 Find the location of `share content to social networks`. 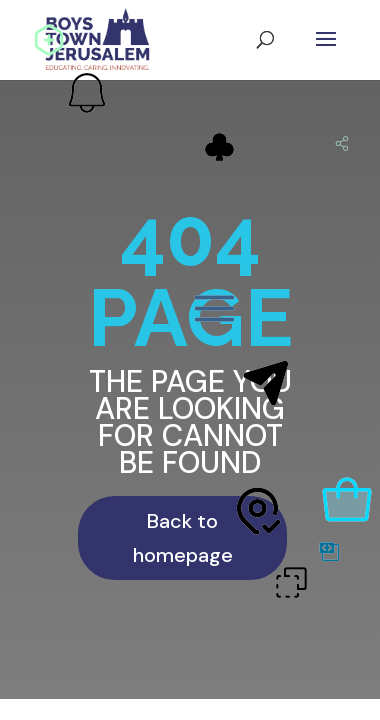

share content to social networks is located at coordinates (342, 143).